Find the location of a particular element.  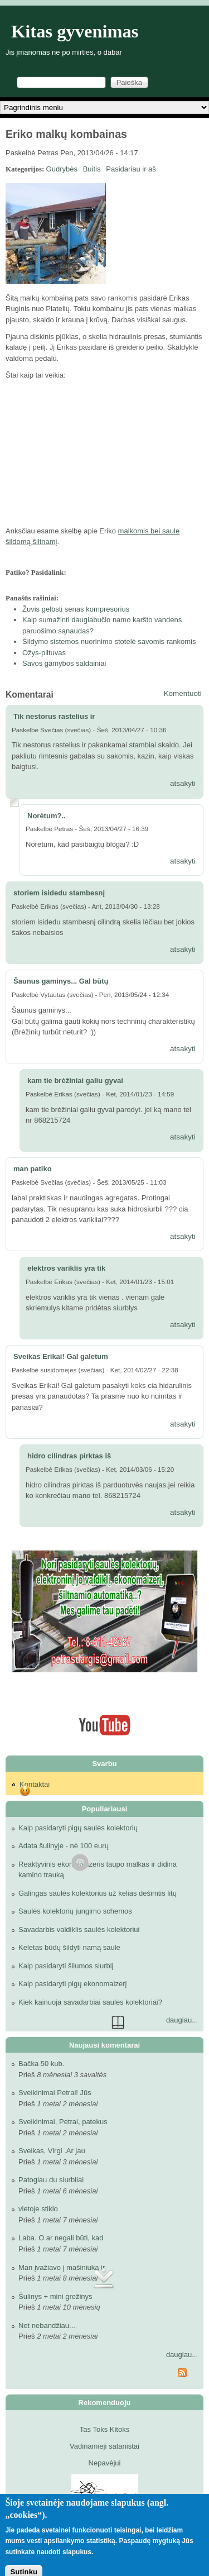

indicates sadness or disappointment in a reaction is located at coordinates (25, 1791).